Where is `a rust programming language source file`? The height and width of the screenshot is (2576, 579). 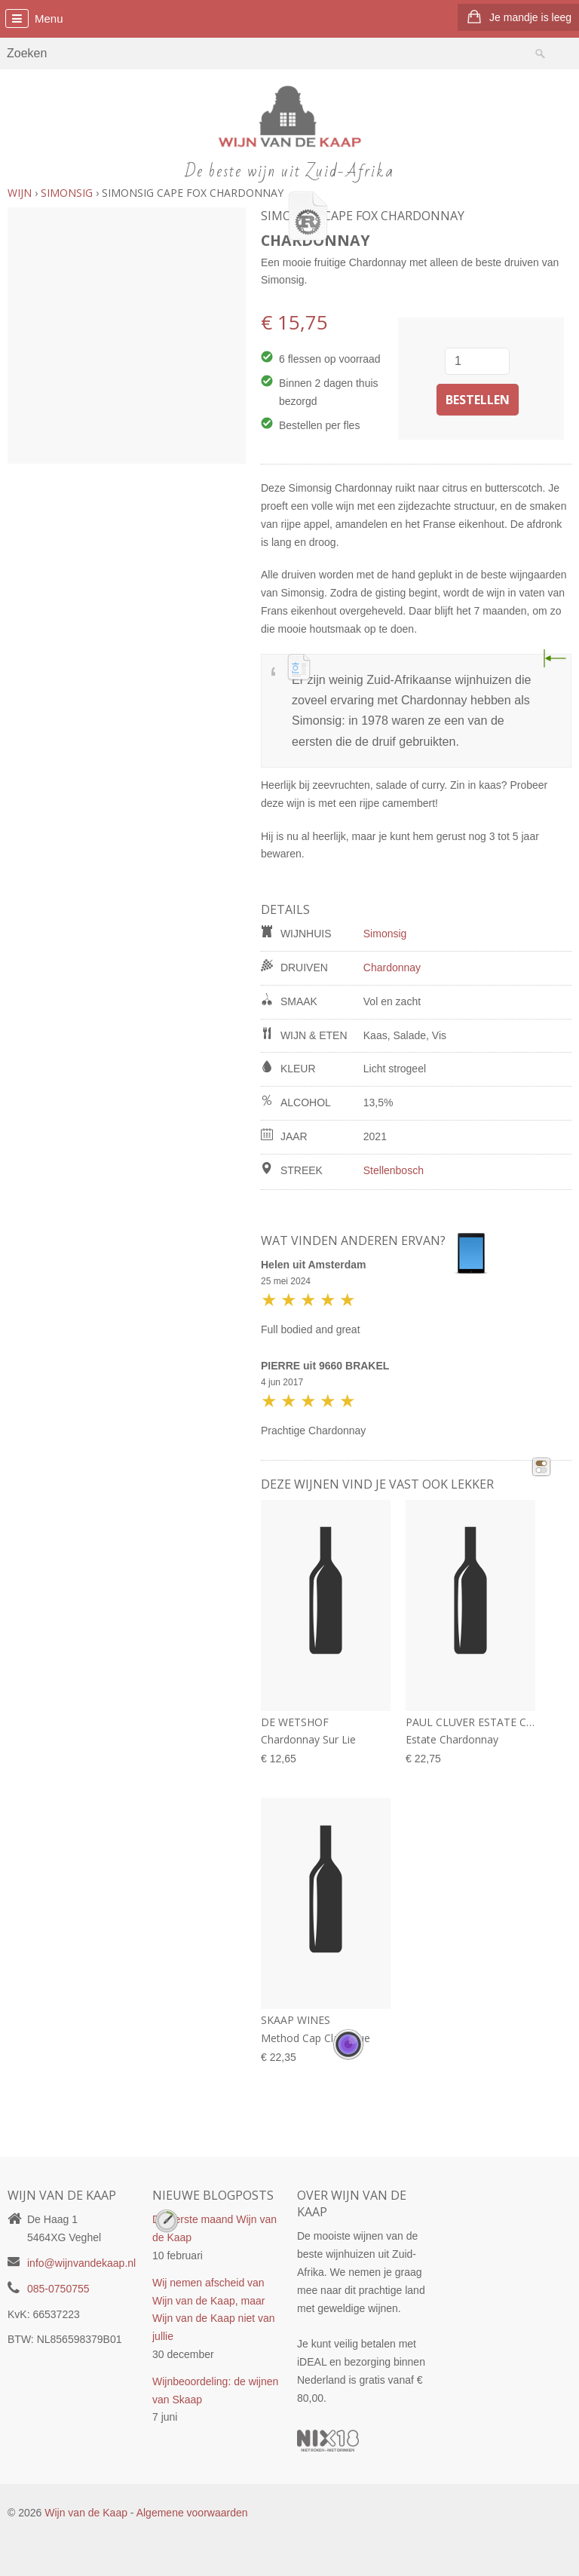 a rust programming language source file is located at coordinates (308, 216).